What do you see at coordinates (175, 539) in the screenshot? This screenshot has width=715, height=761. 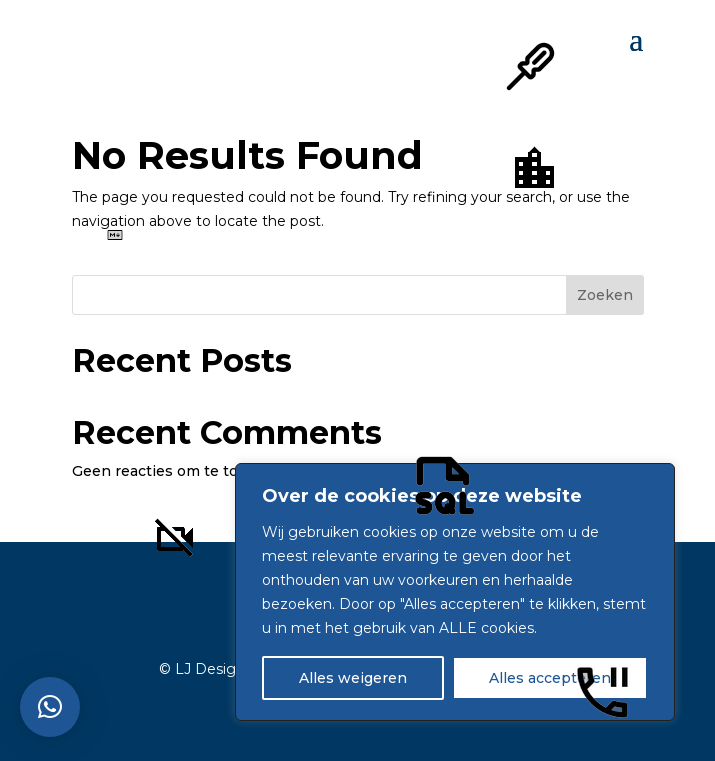 I see `turn off camera during video call` at bounding box center [175, 539].